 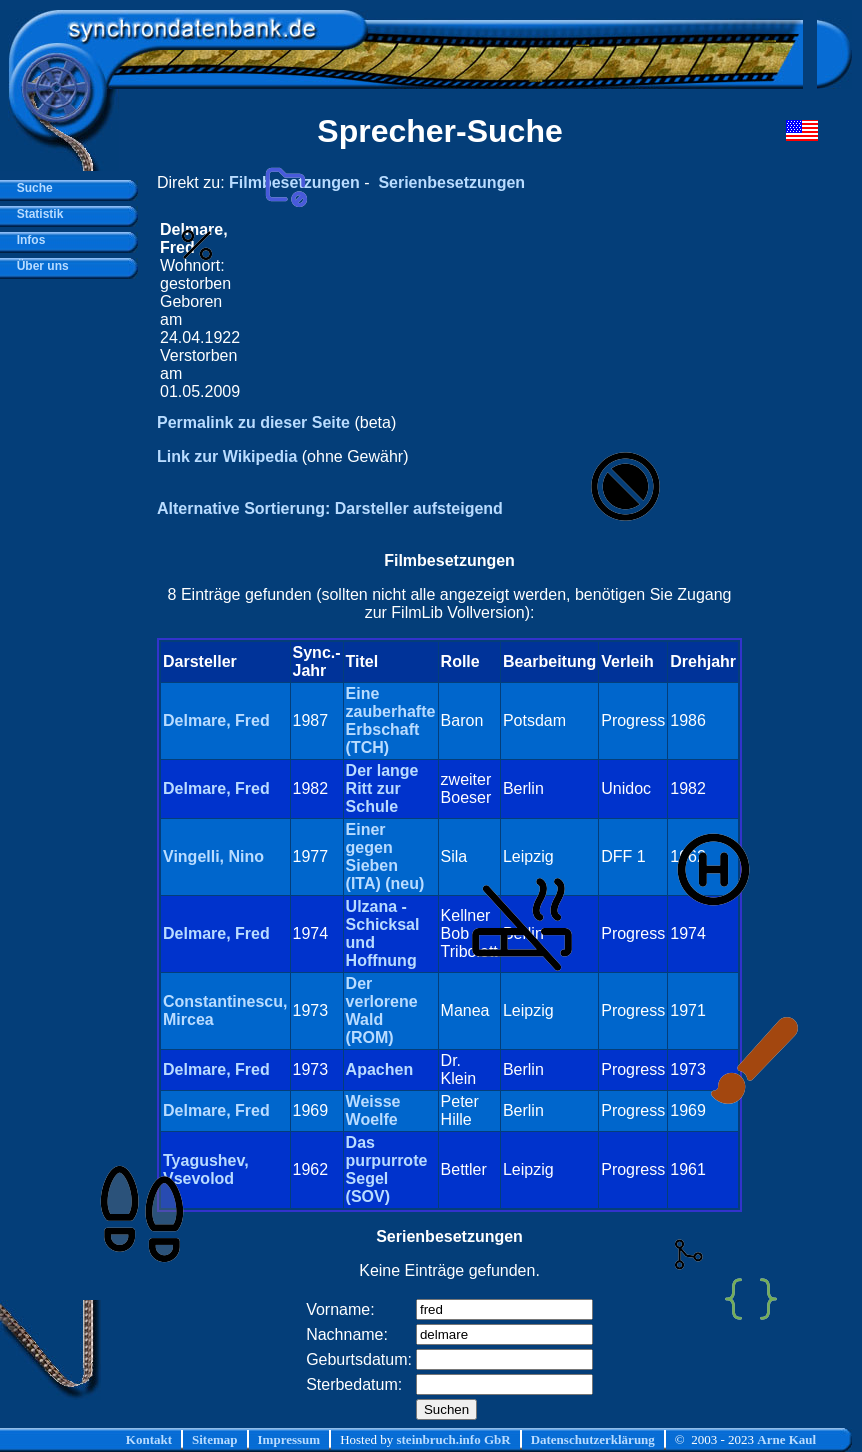 I want to click on no smoking zone indicator, so click(x=522, y=928).